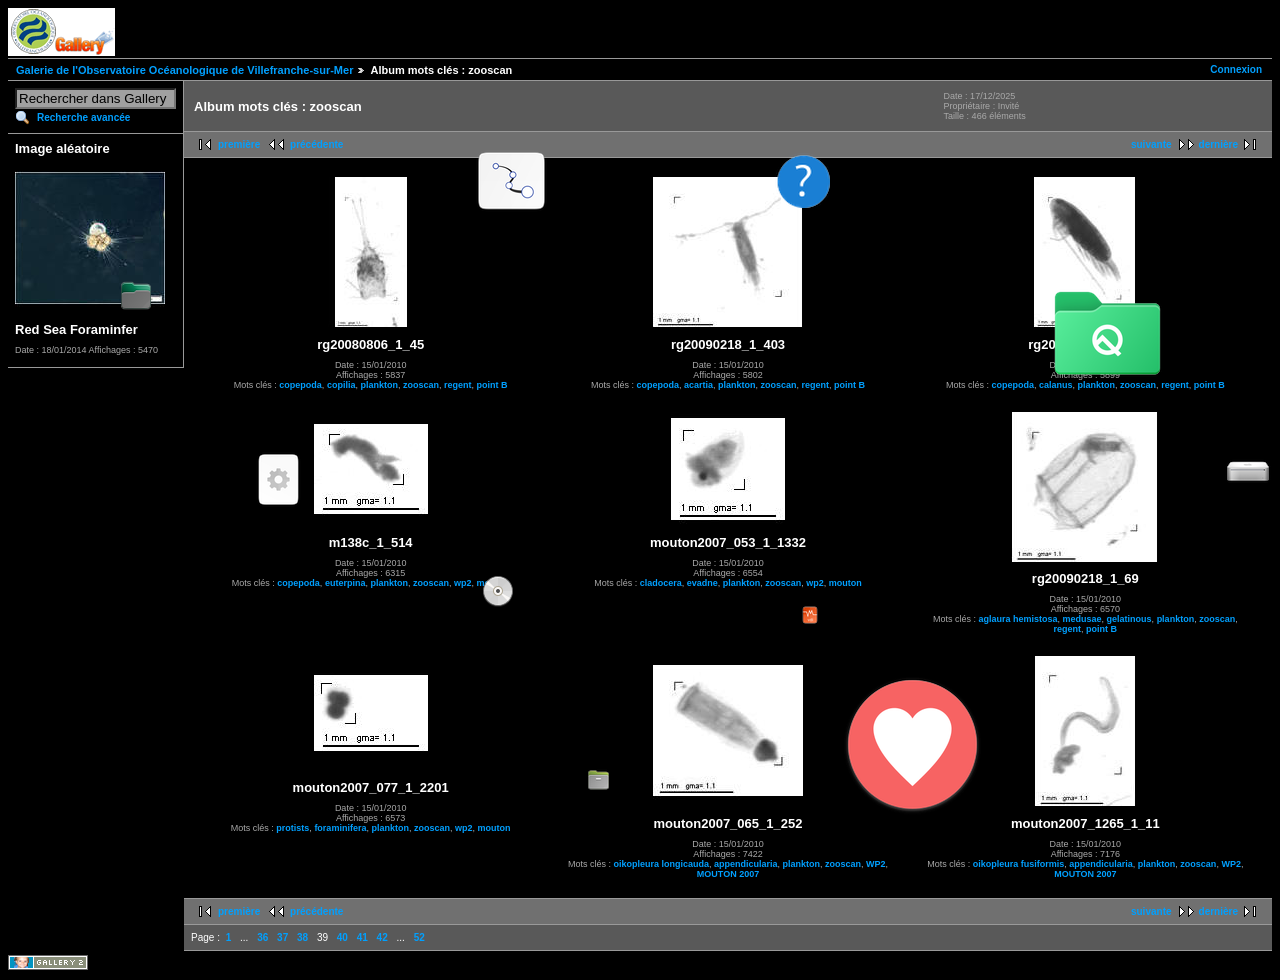 This screenshot has width=1280, height=980. Describe the element at coordinates (810, 615) in the screenshot. I see `VirtualBox disk image file` at that location.